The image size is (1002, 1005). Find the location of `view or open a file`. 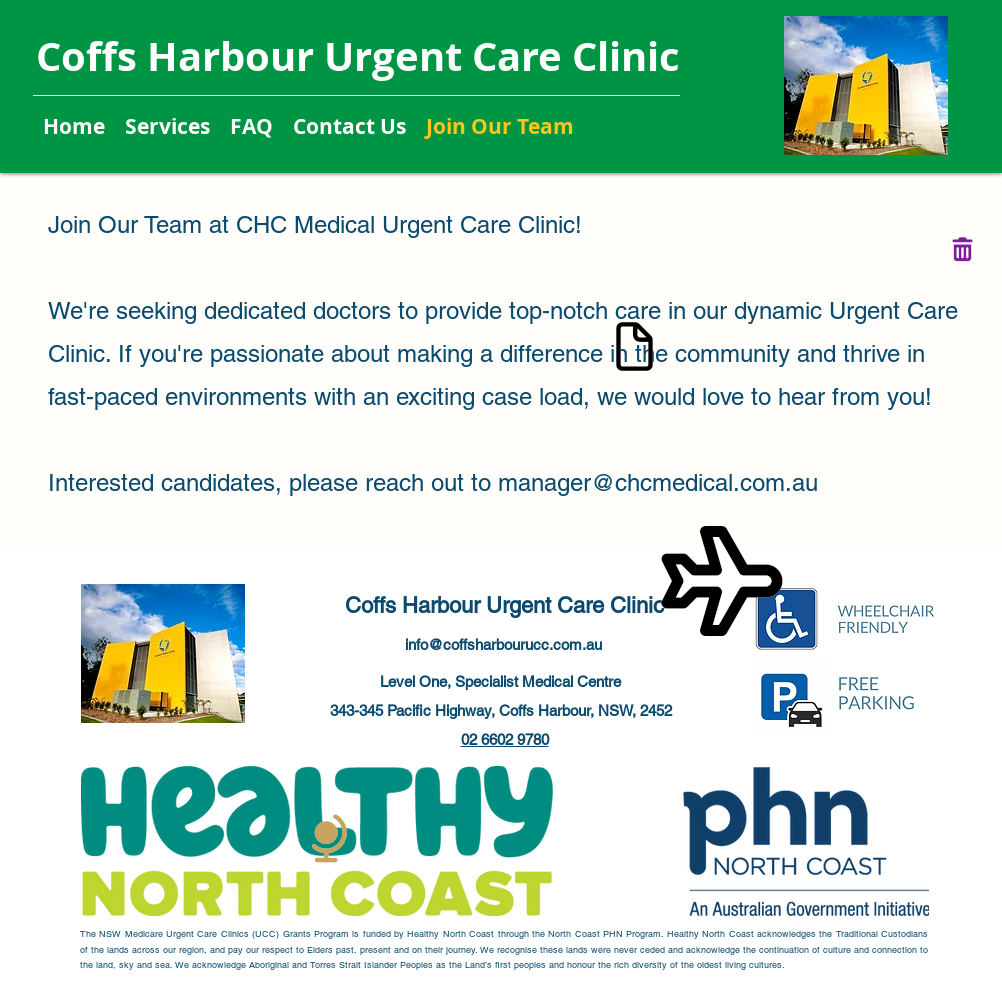

view or open a file is located at coordinates (634, 346).